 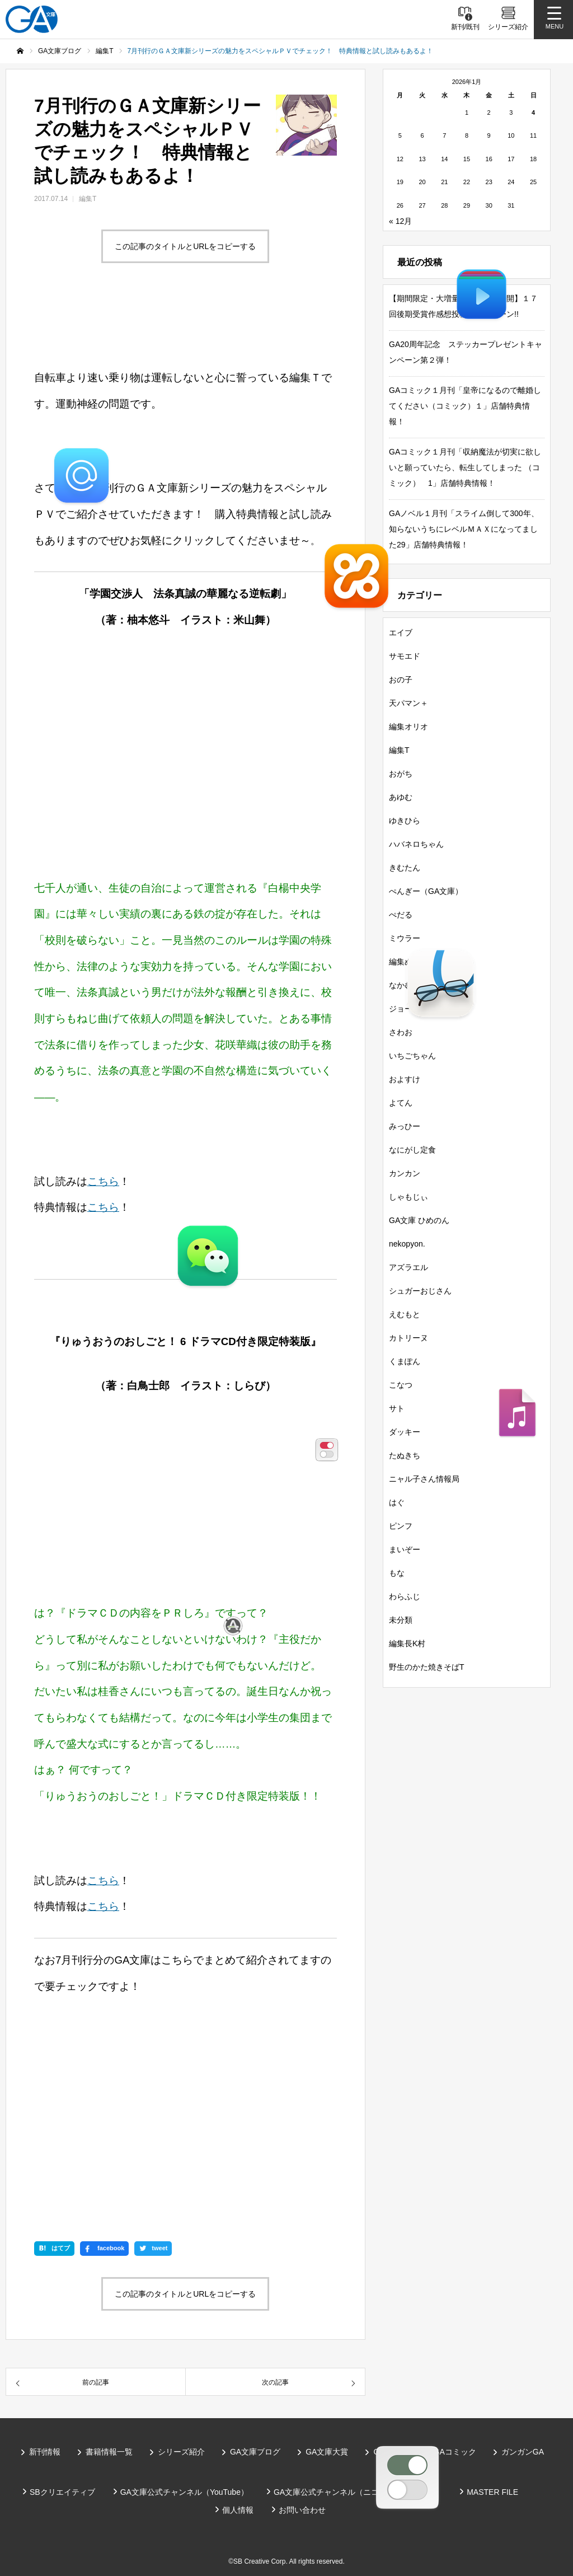 What do you see at coordinates (481, 294) in the screenshot?
I see `open calligra stage presentation app` at bounding box center [481, 294].